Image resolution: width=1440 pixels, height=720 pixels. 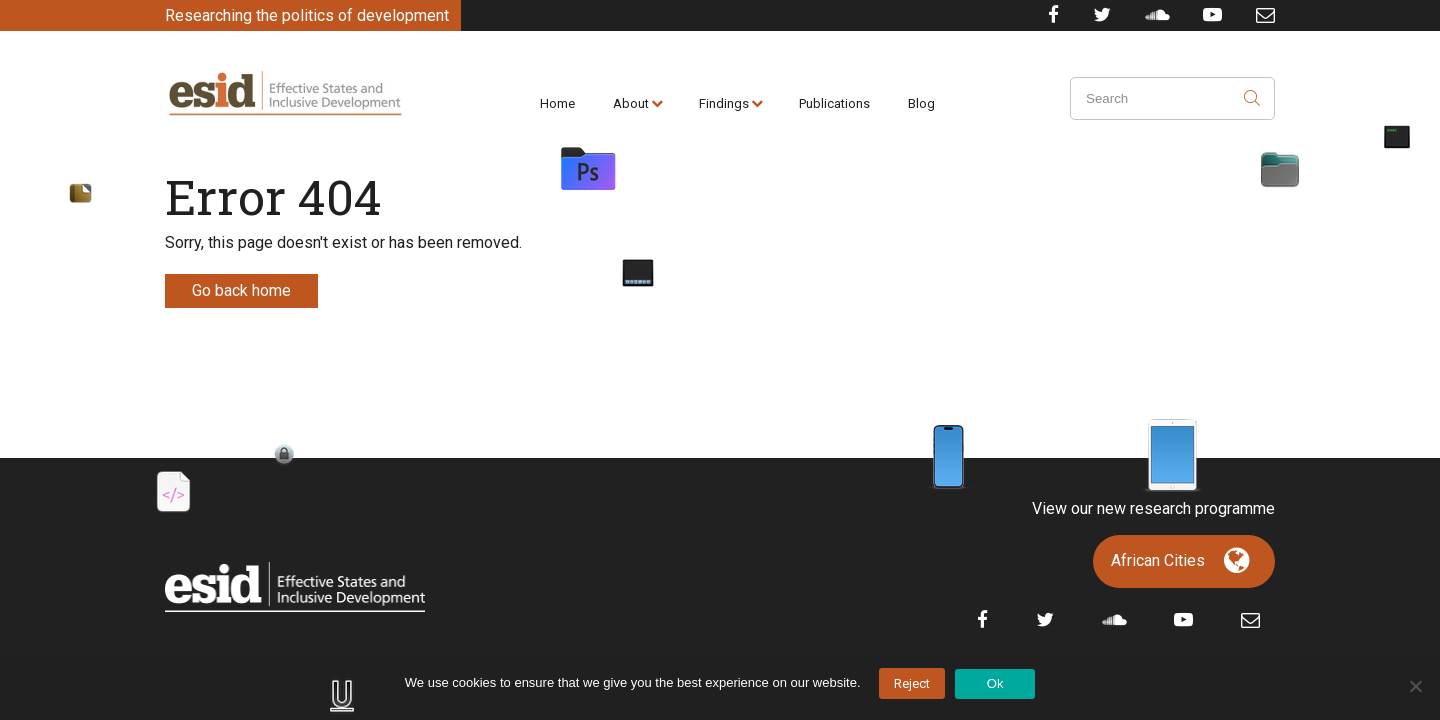 I want to click on apply underline formatting to selected text, so click(x=342, y=696).